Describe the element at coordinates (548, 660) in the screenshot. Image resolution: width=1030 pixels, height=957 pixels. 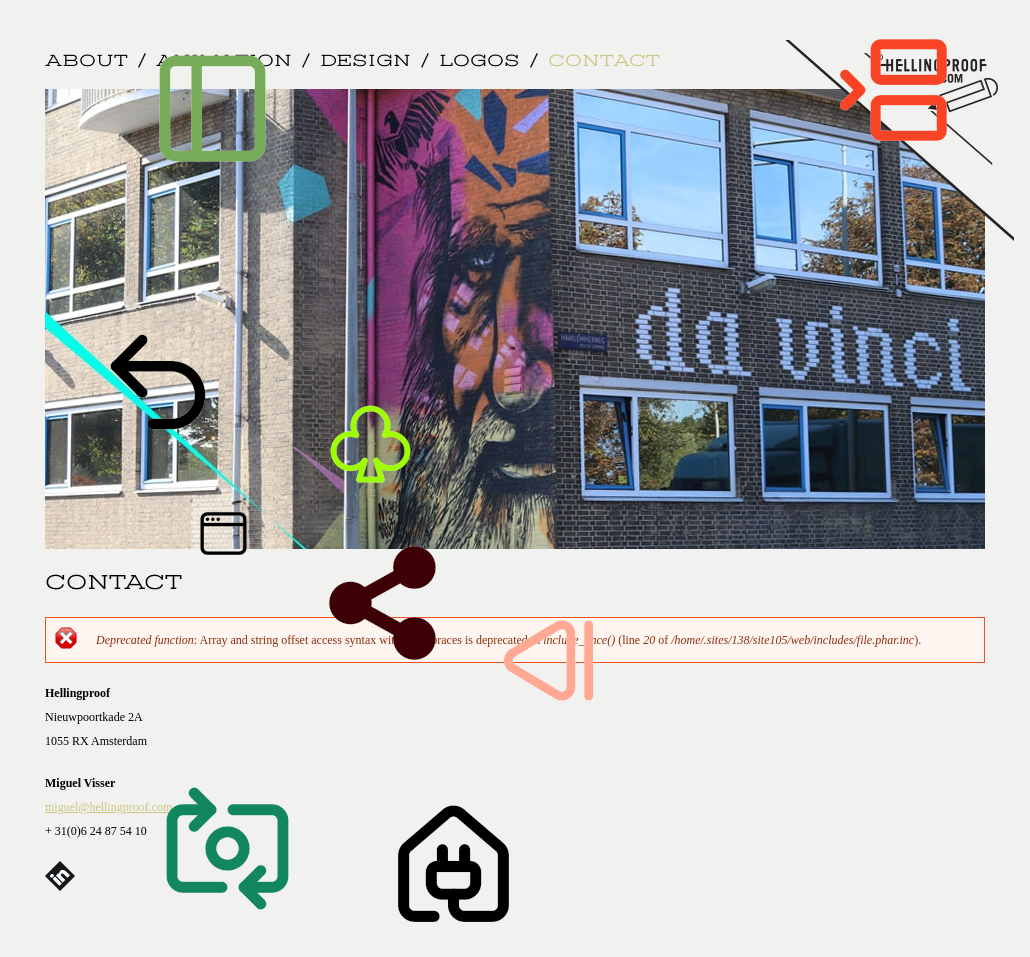
I see `skip to previous track or beginning` at that location.